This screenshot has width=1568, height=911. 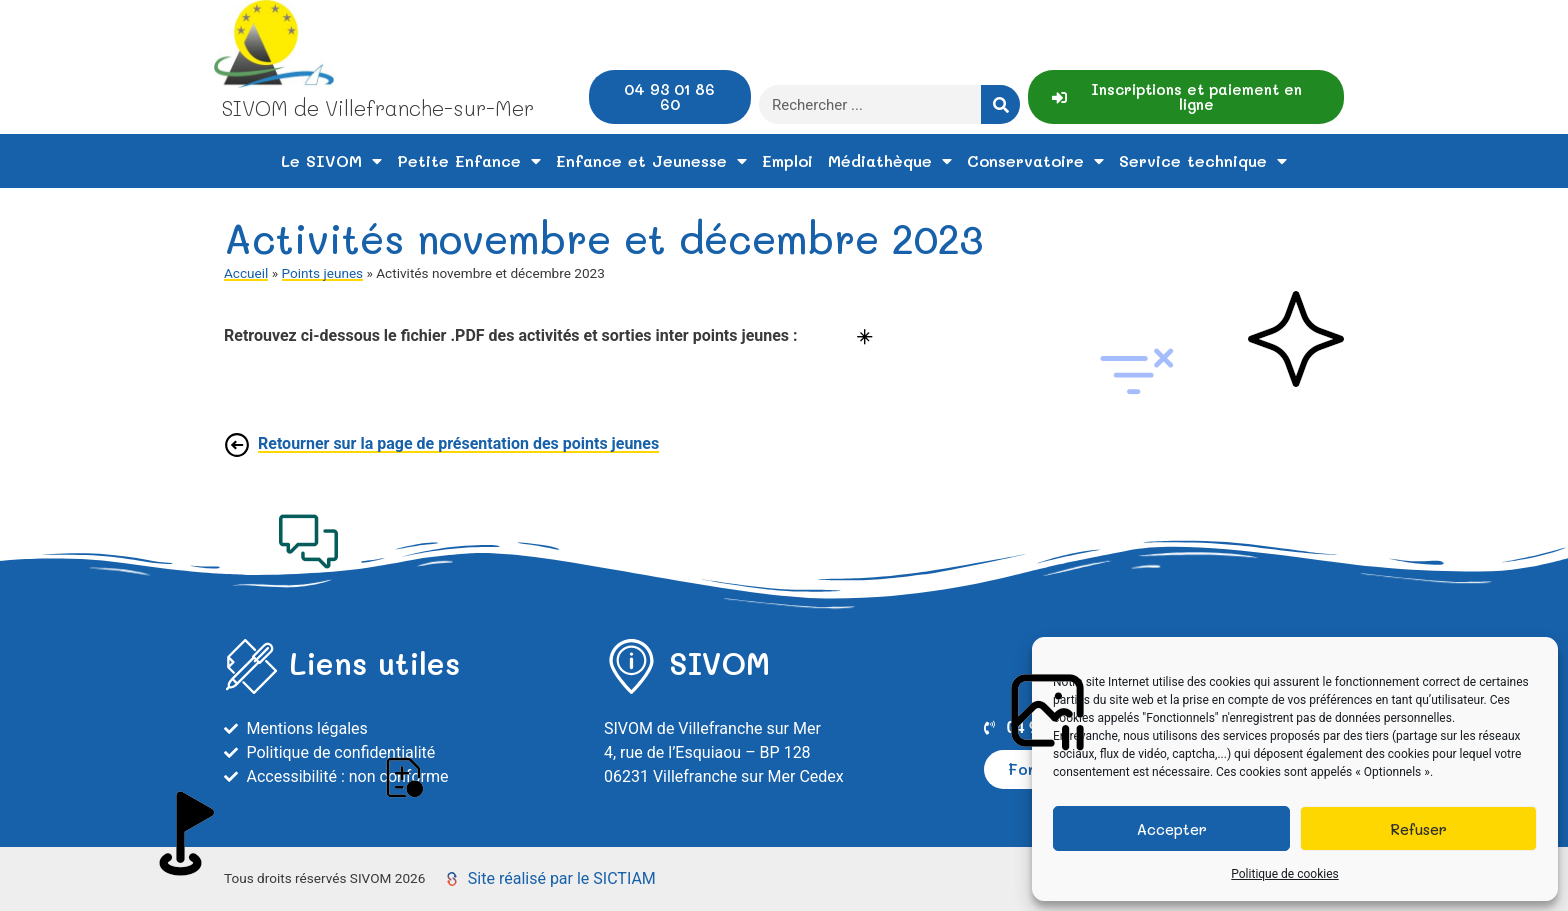 I want to click on view pull request with new changes, so click(x=403, y=777).